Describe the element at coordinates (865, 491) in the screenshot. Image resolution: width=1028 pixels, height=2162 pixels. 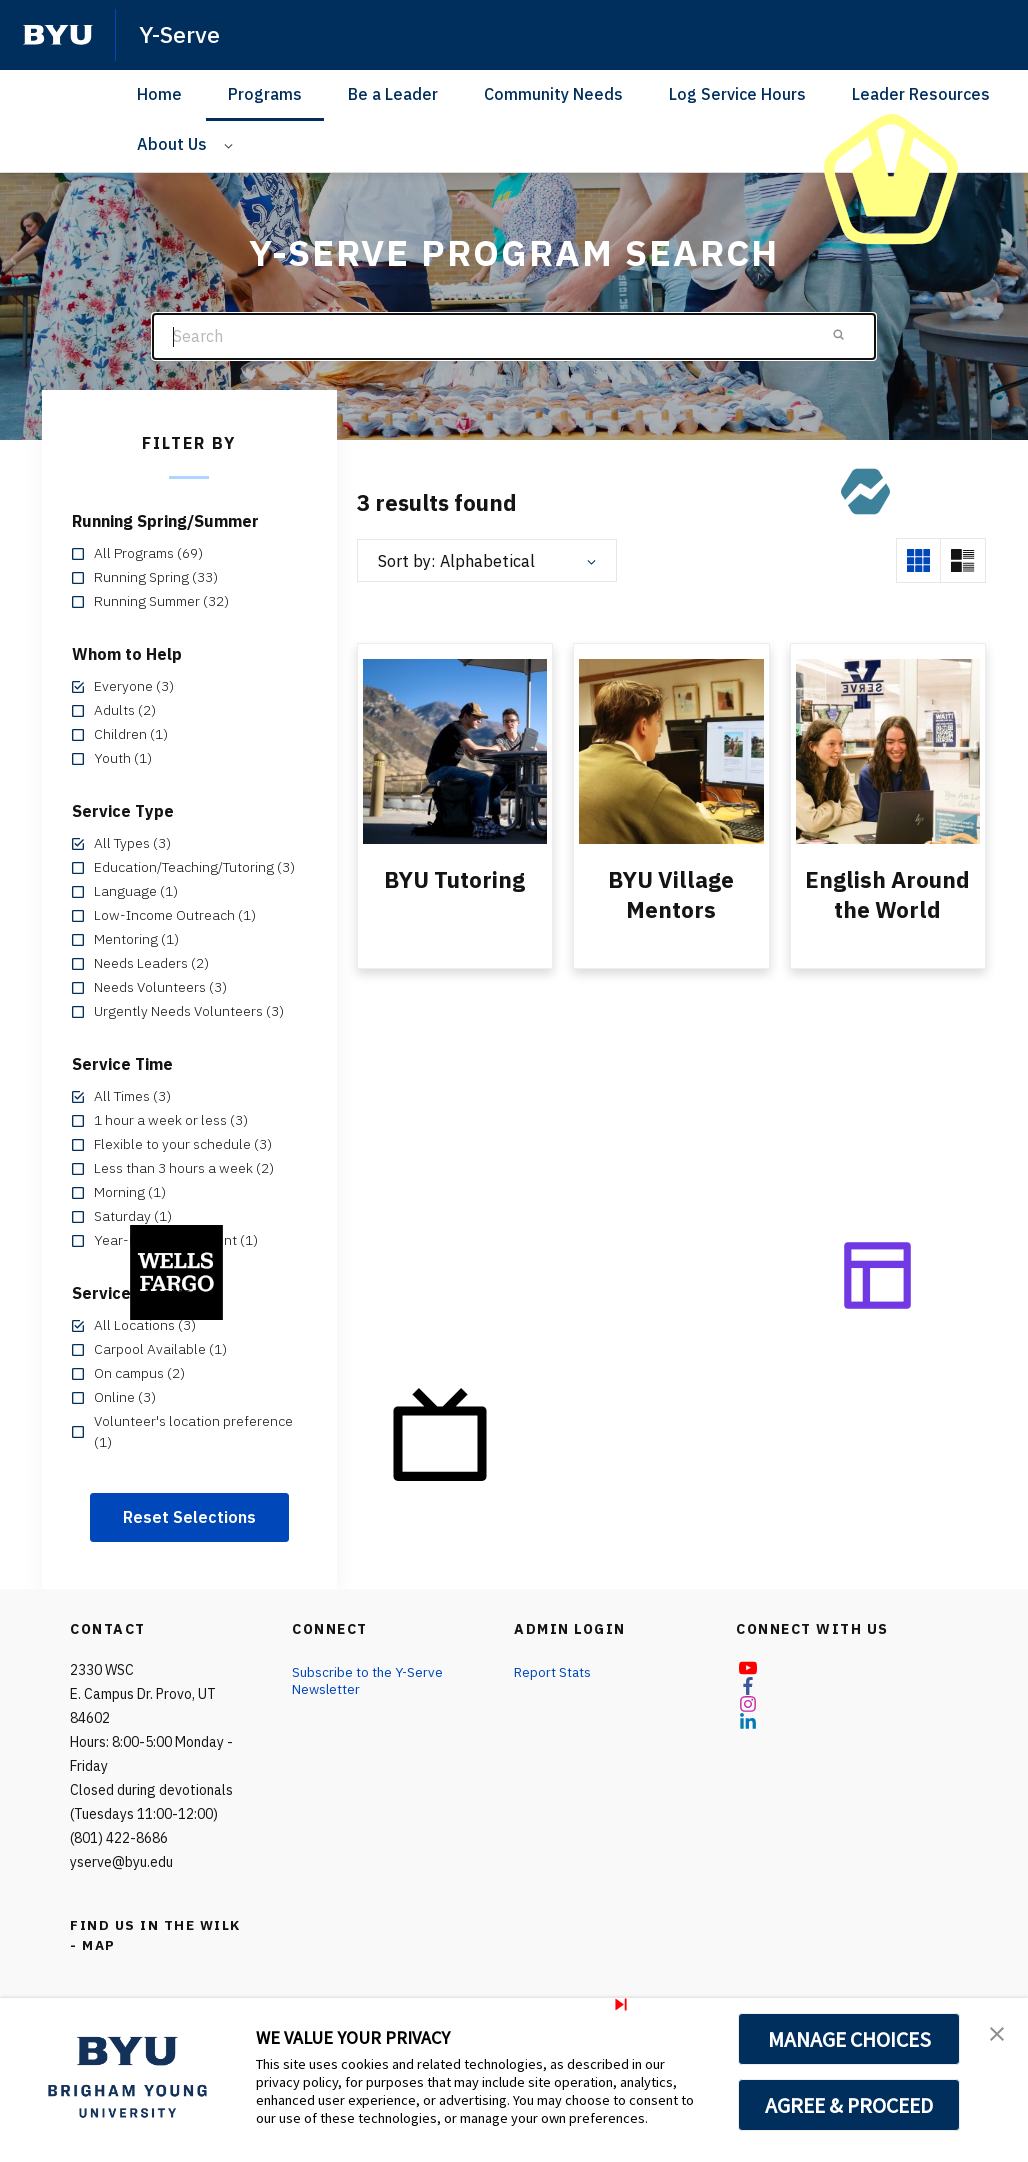
I see `open Baremetrics dashboard` at that location.